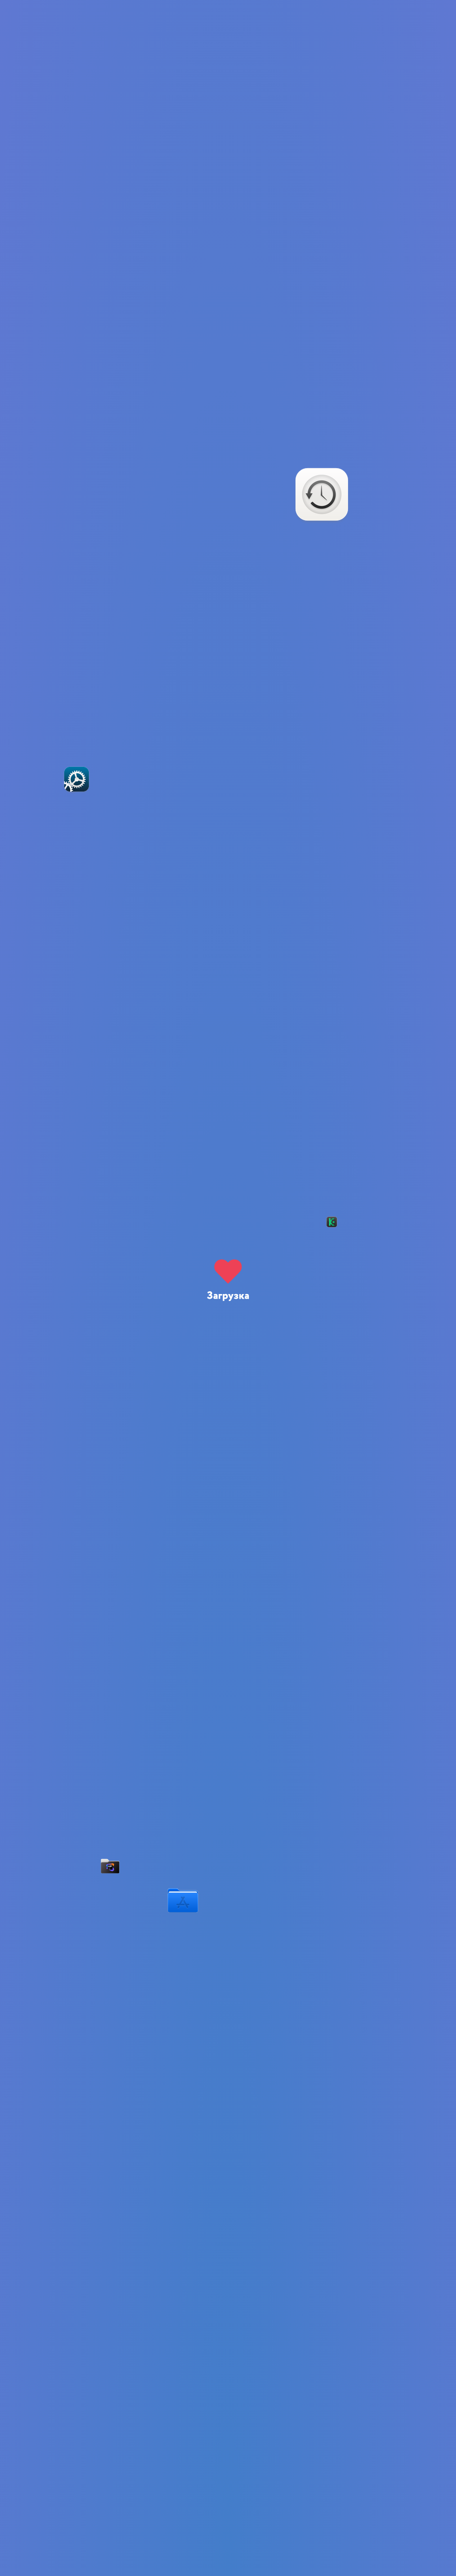  Describe the element at coordinates (332, 1222) in the screenshot. I see `open cachyos kernel manager` at that location.